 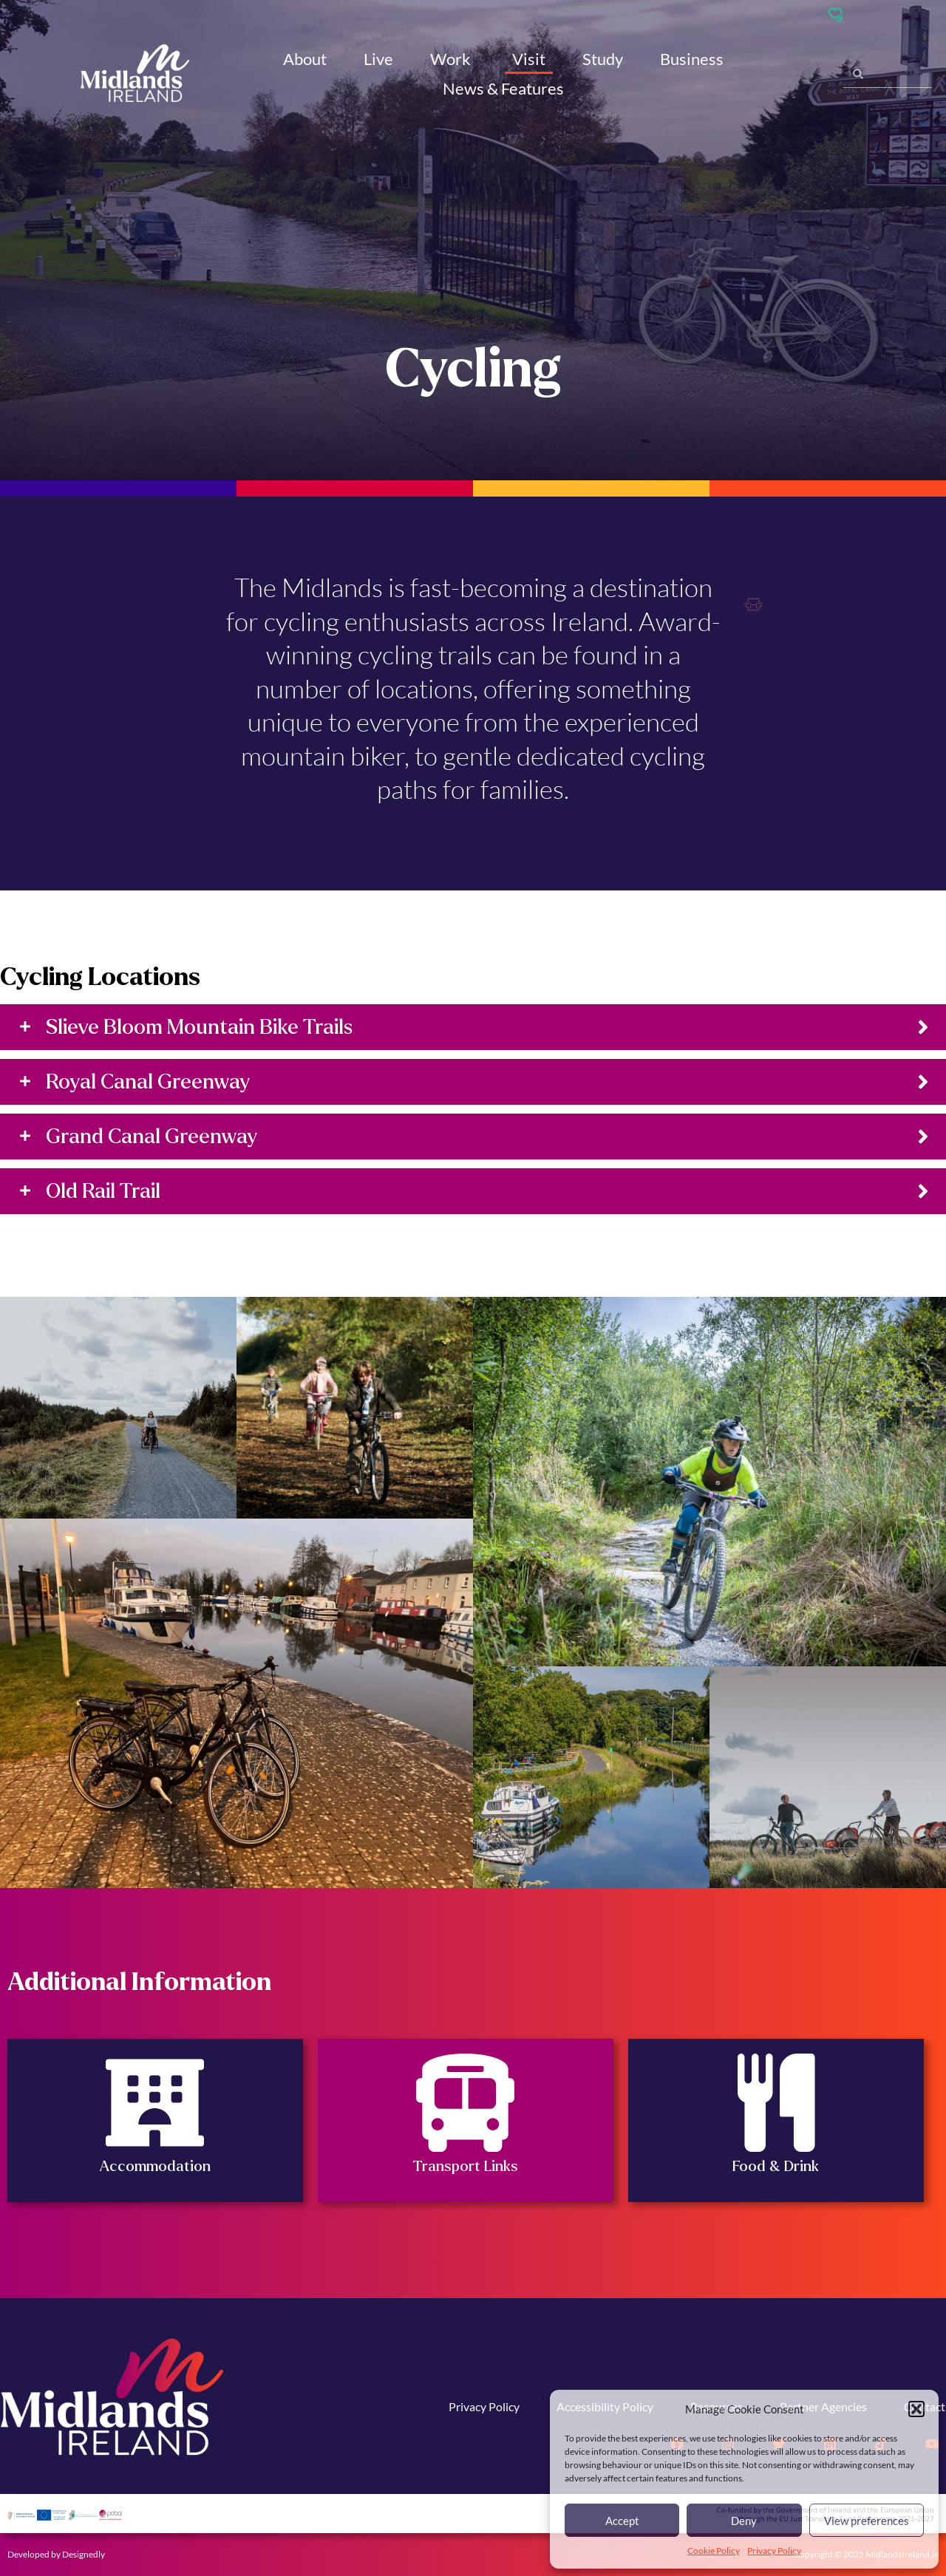 What do you see at coordinates (753, 604) in the screenshot?
I see `browse furniture or home decor` at bounding box center [753, 604].